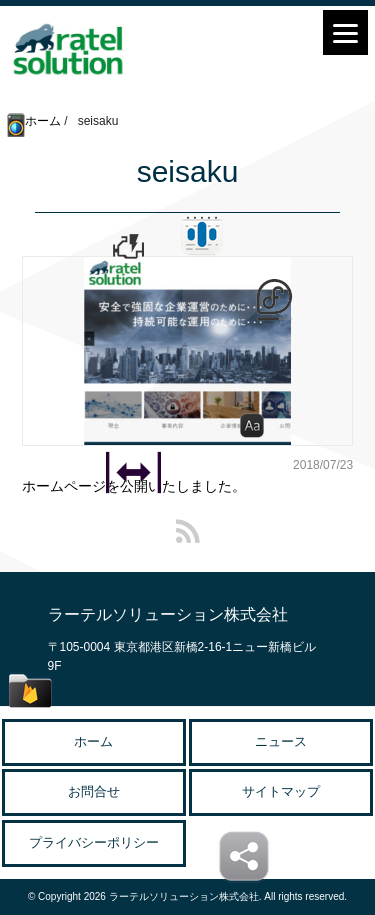 The width and height of the screenshot is (375, 915). What do you see at coordinates (202, 234) in the screenshot?
I see `open speech note app for voice transcription` at bounding box center [202, 234].